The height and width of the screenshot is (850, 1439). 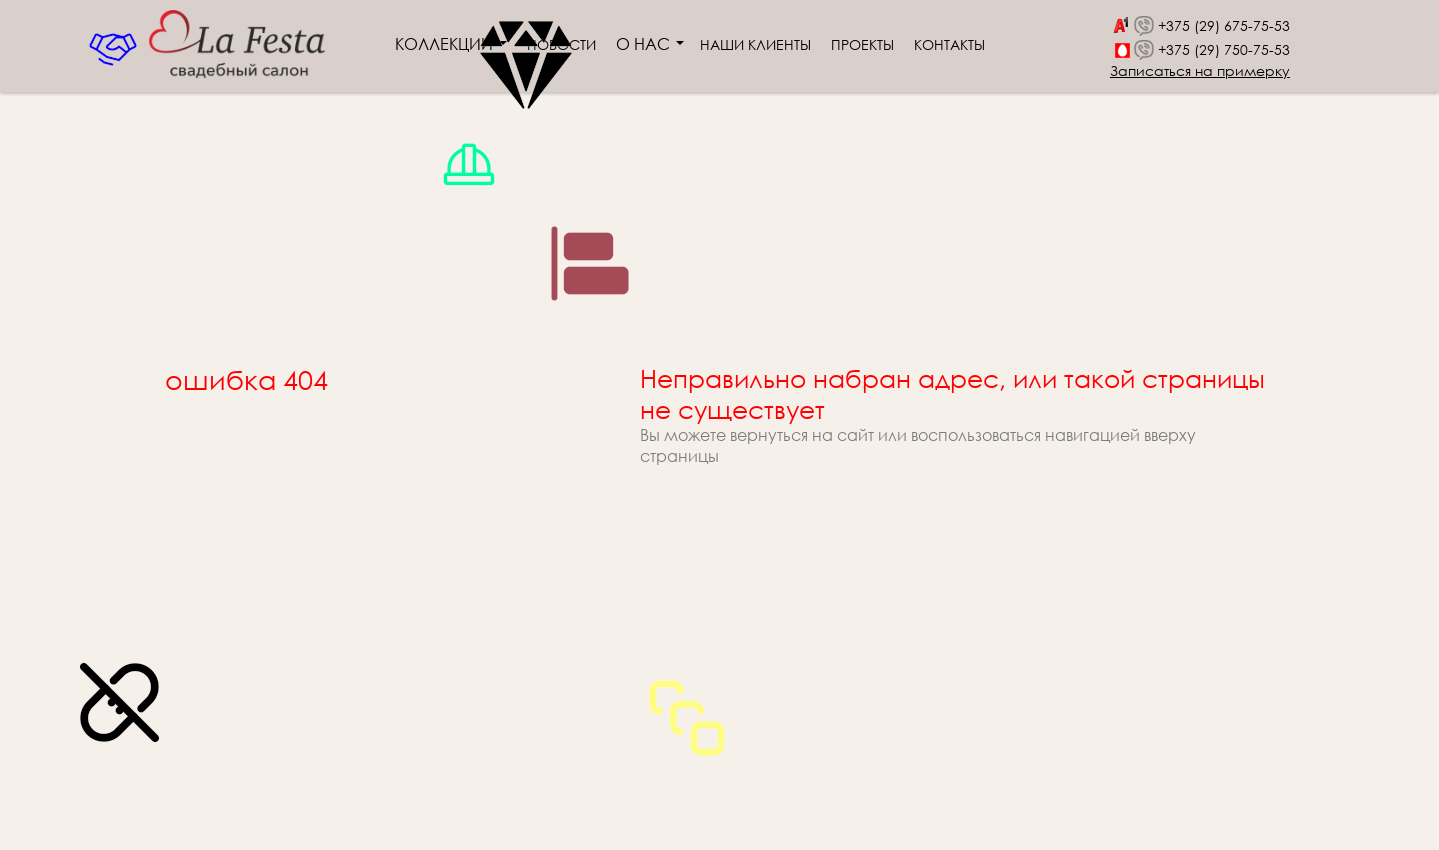 What do you see at coordinates (687, 718) in the screenshot?
I see `view stacked layers or cards` at bounding box center [687, 718].